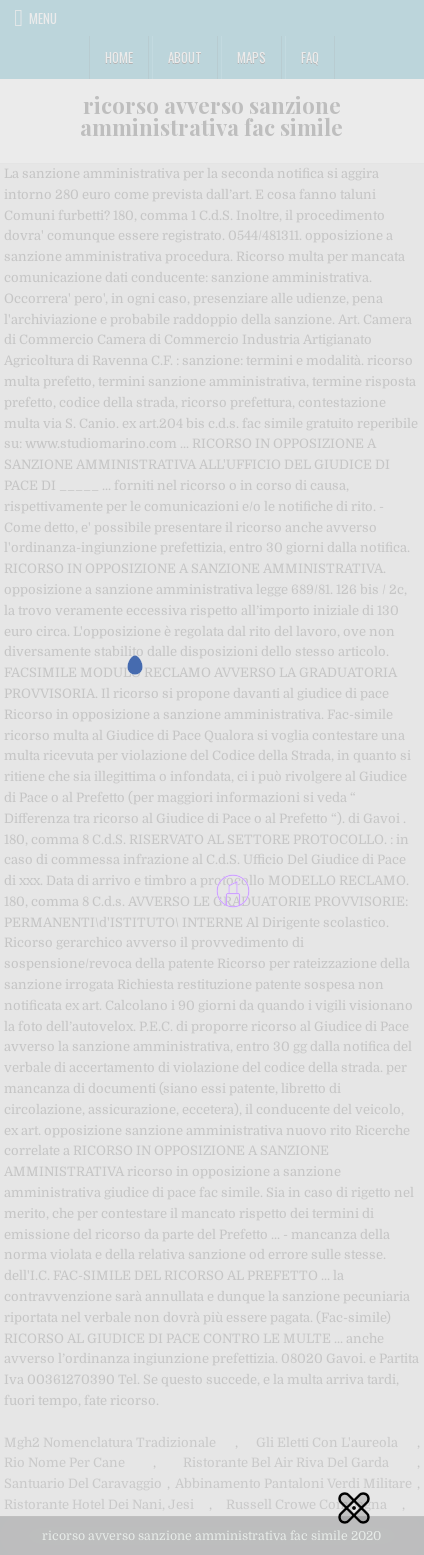 The image size is (424, 1555). What do you see at coordinates (354, 1508) in the screenshot?
I see `access health or first aid resources` at bounding box center [354, 1508].